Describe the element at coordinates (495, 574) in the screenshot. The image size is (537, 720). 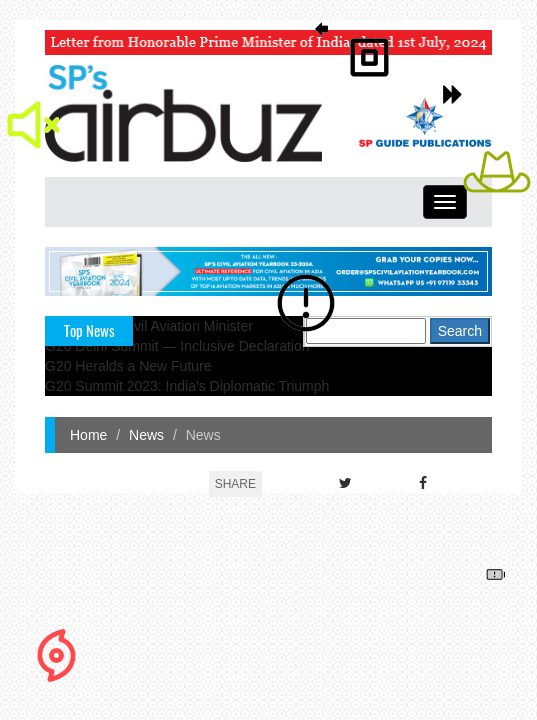
I see `indicates low battery warning` at that location.